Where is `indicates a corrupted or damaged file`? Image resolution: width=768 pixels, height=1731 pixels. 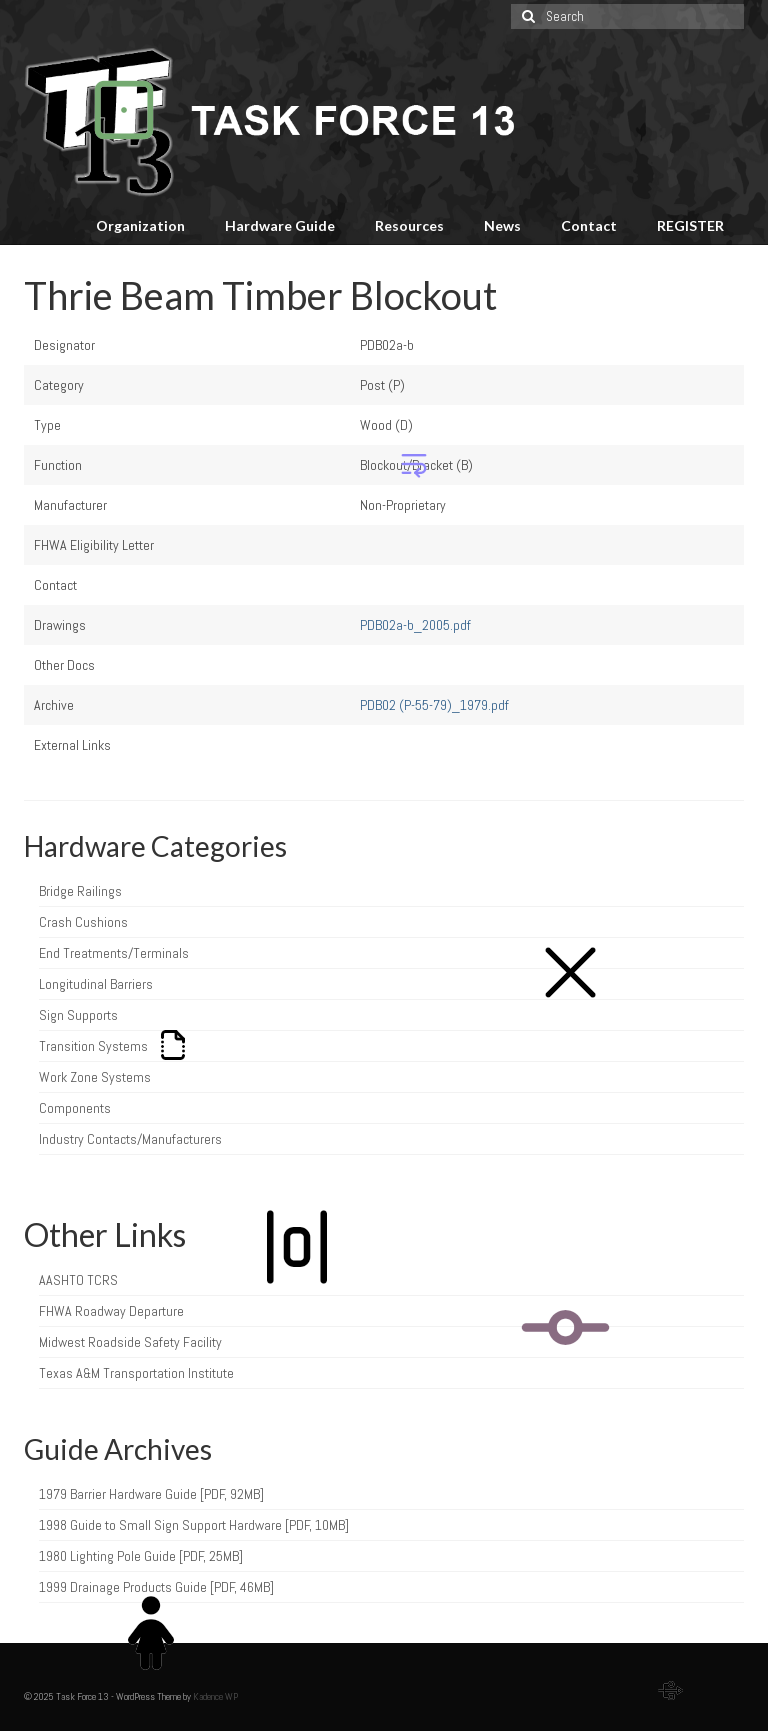
indicates a corrupted or damaged file is located at coordinates (173, 1045).